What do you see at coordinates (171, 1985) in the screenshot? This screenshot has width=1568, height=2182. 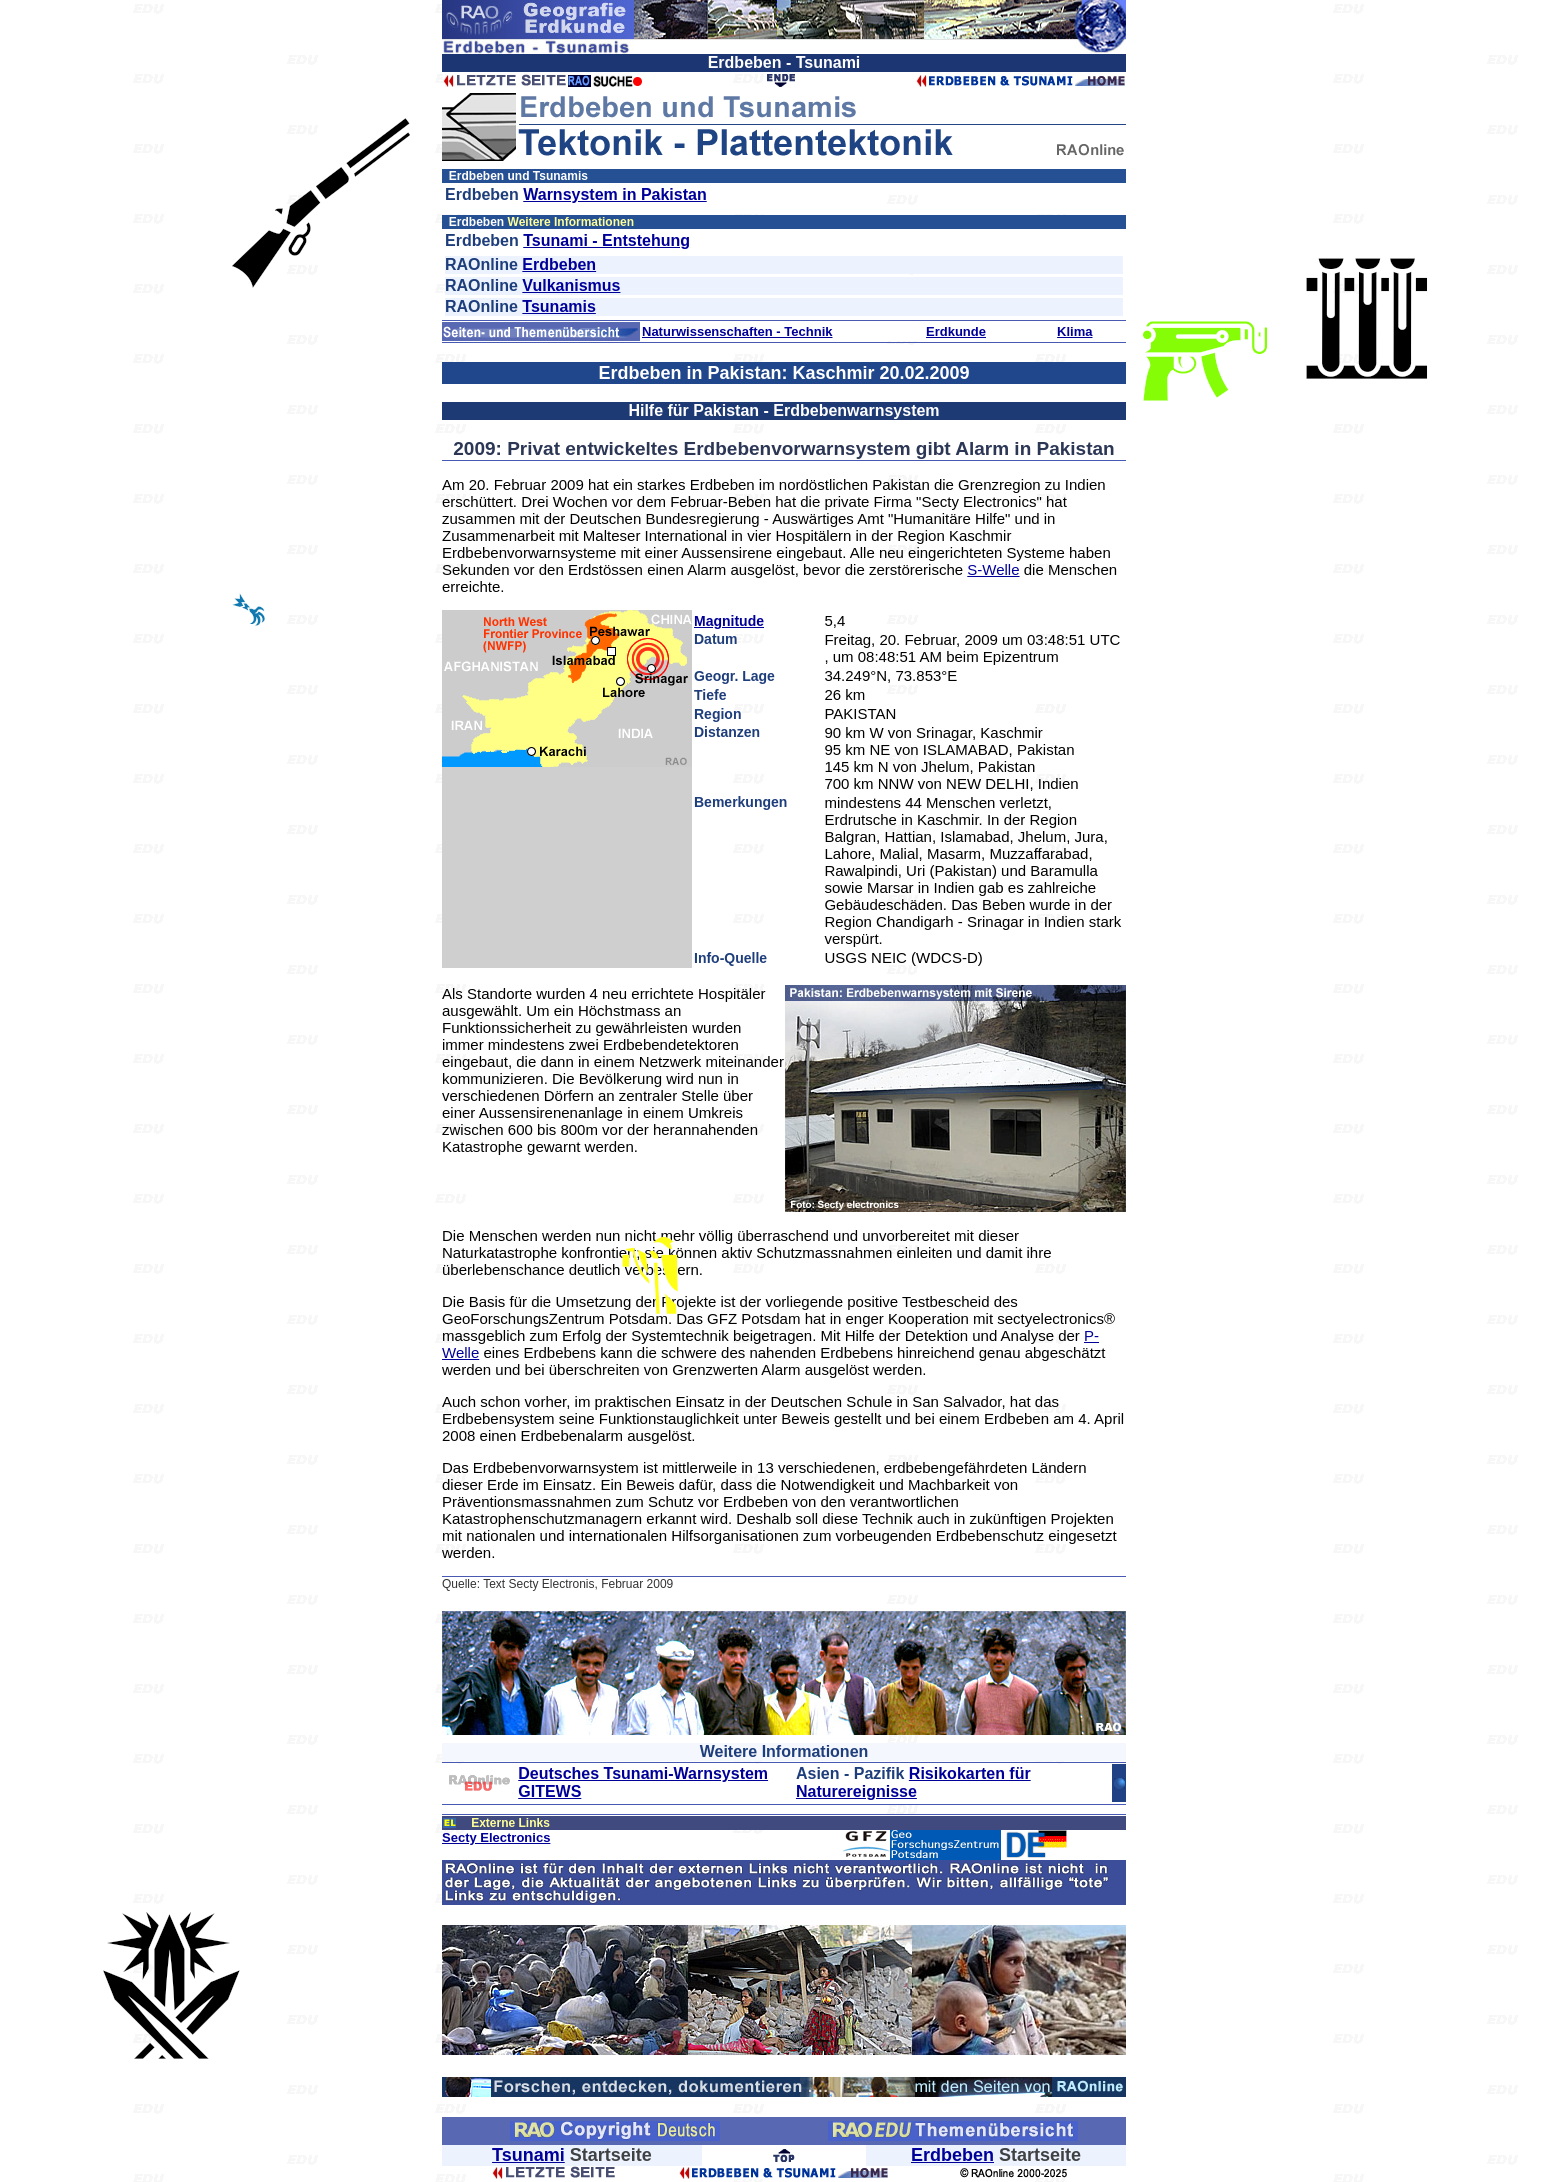 I see `activate team unity or group attack ability` at bounding box center [171, 1985].